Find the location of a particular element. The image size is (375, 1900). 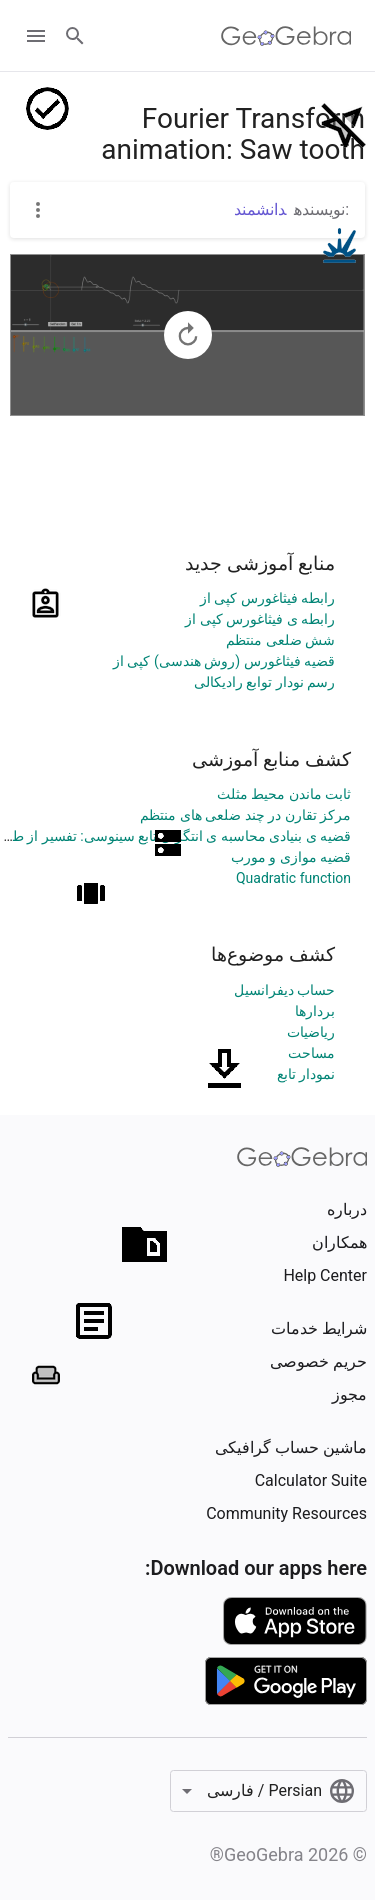

indicates a completed or successful action is located at coordinates (47, 108).